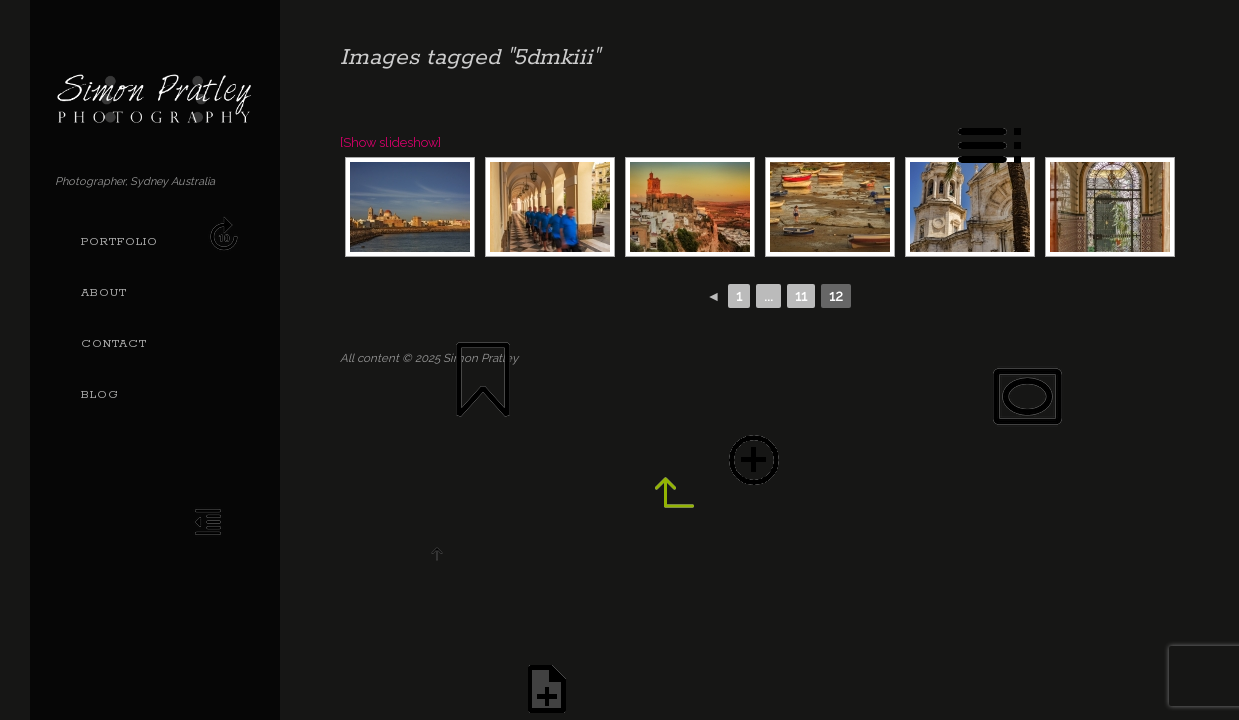 The height and width of the screenshot is (720, 1239). I want to click on add a new item, so click(754, 460).